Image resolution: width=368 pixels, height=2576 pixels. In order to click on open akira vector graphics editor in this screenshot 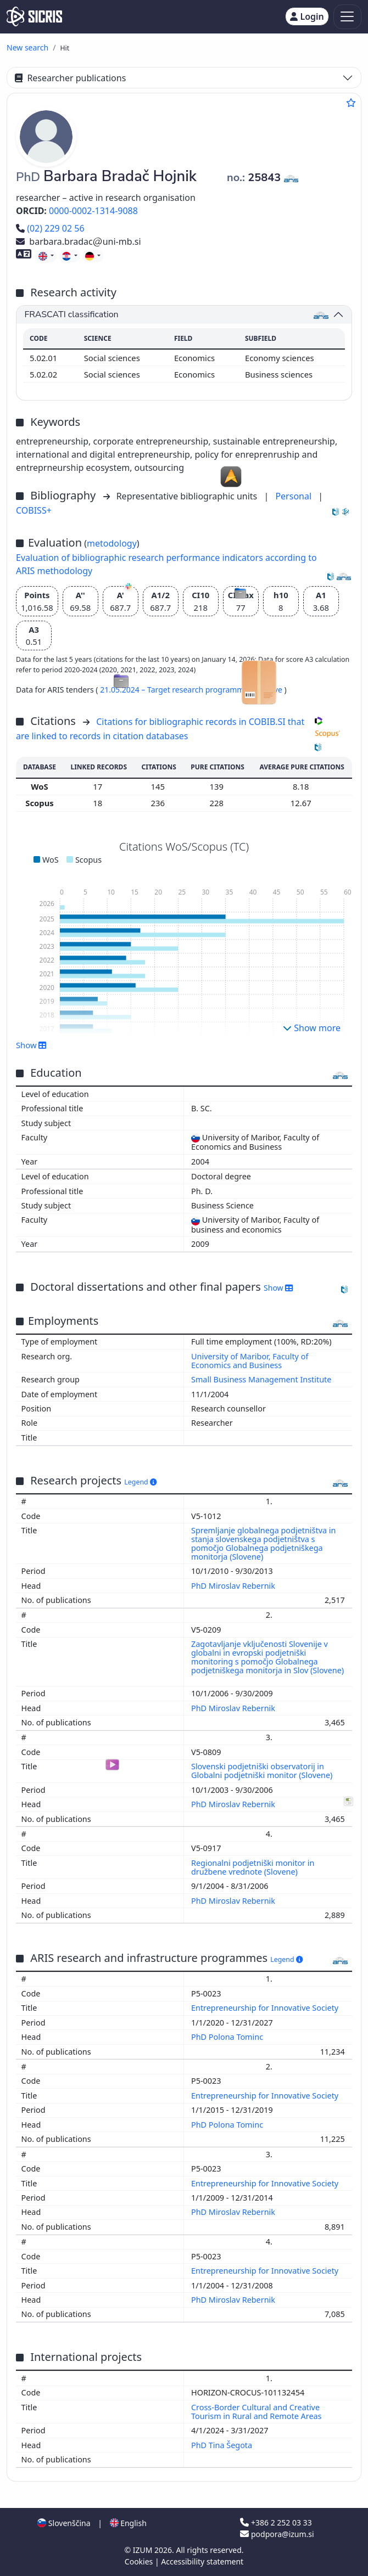, I will do `click(231, 476)`.